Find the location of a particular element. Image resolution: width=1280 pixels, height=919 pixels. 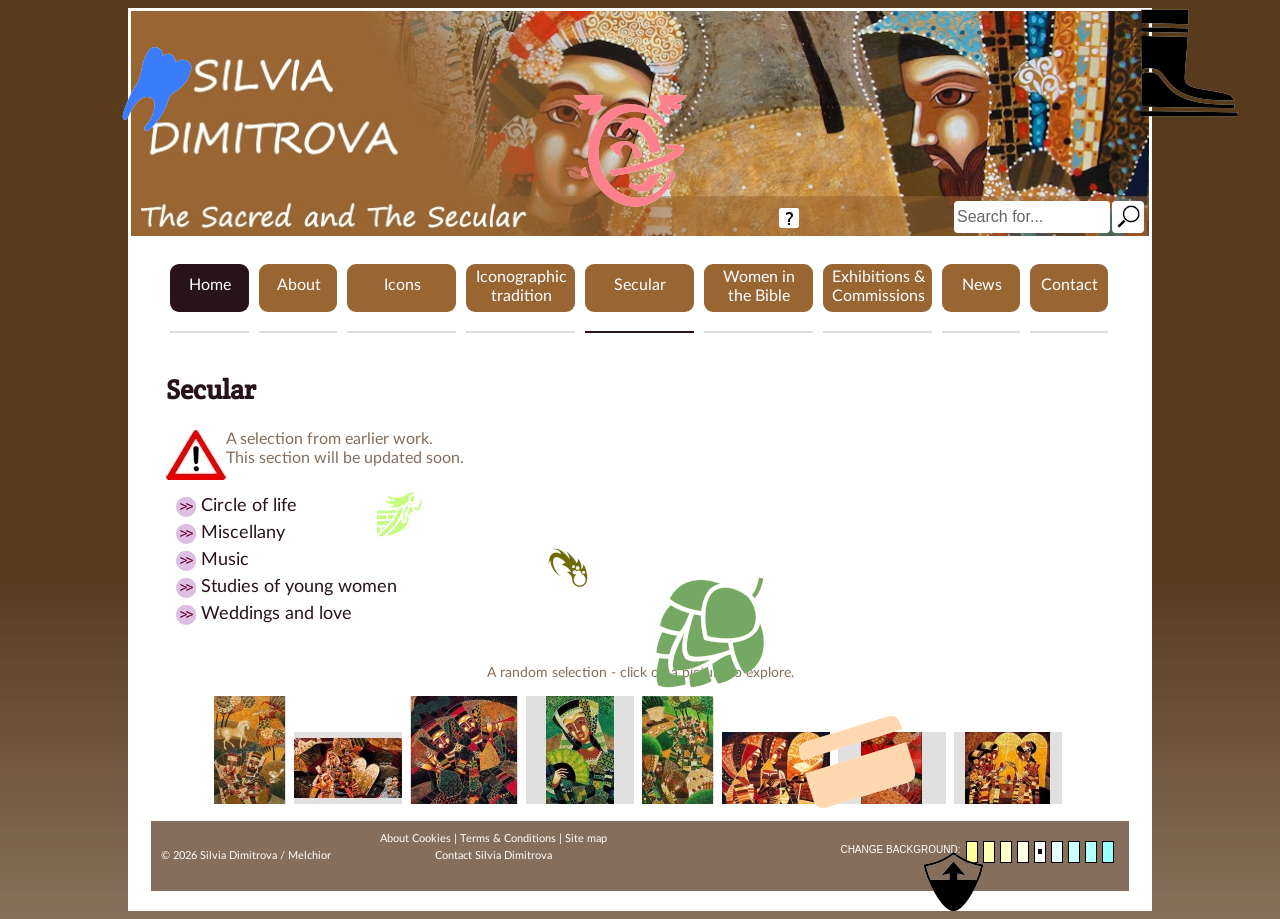

rain or waterproof gear category is located at coordinates (1189, 63).